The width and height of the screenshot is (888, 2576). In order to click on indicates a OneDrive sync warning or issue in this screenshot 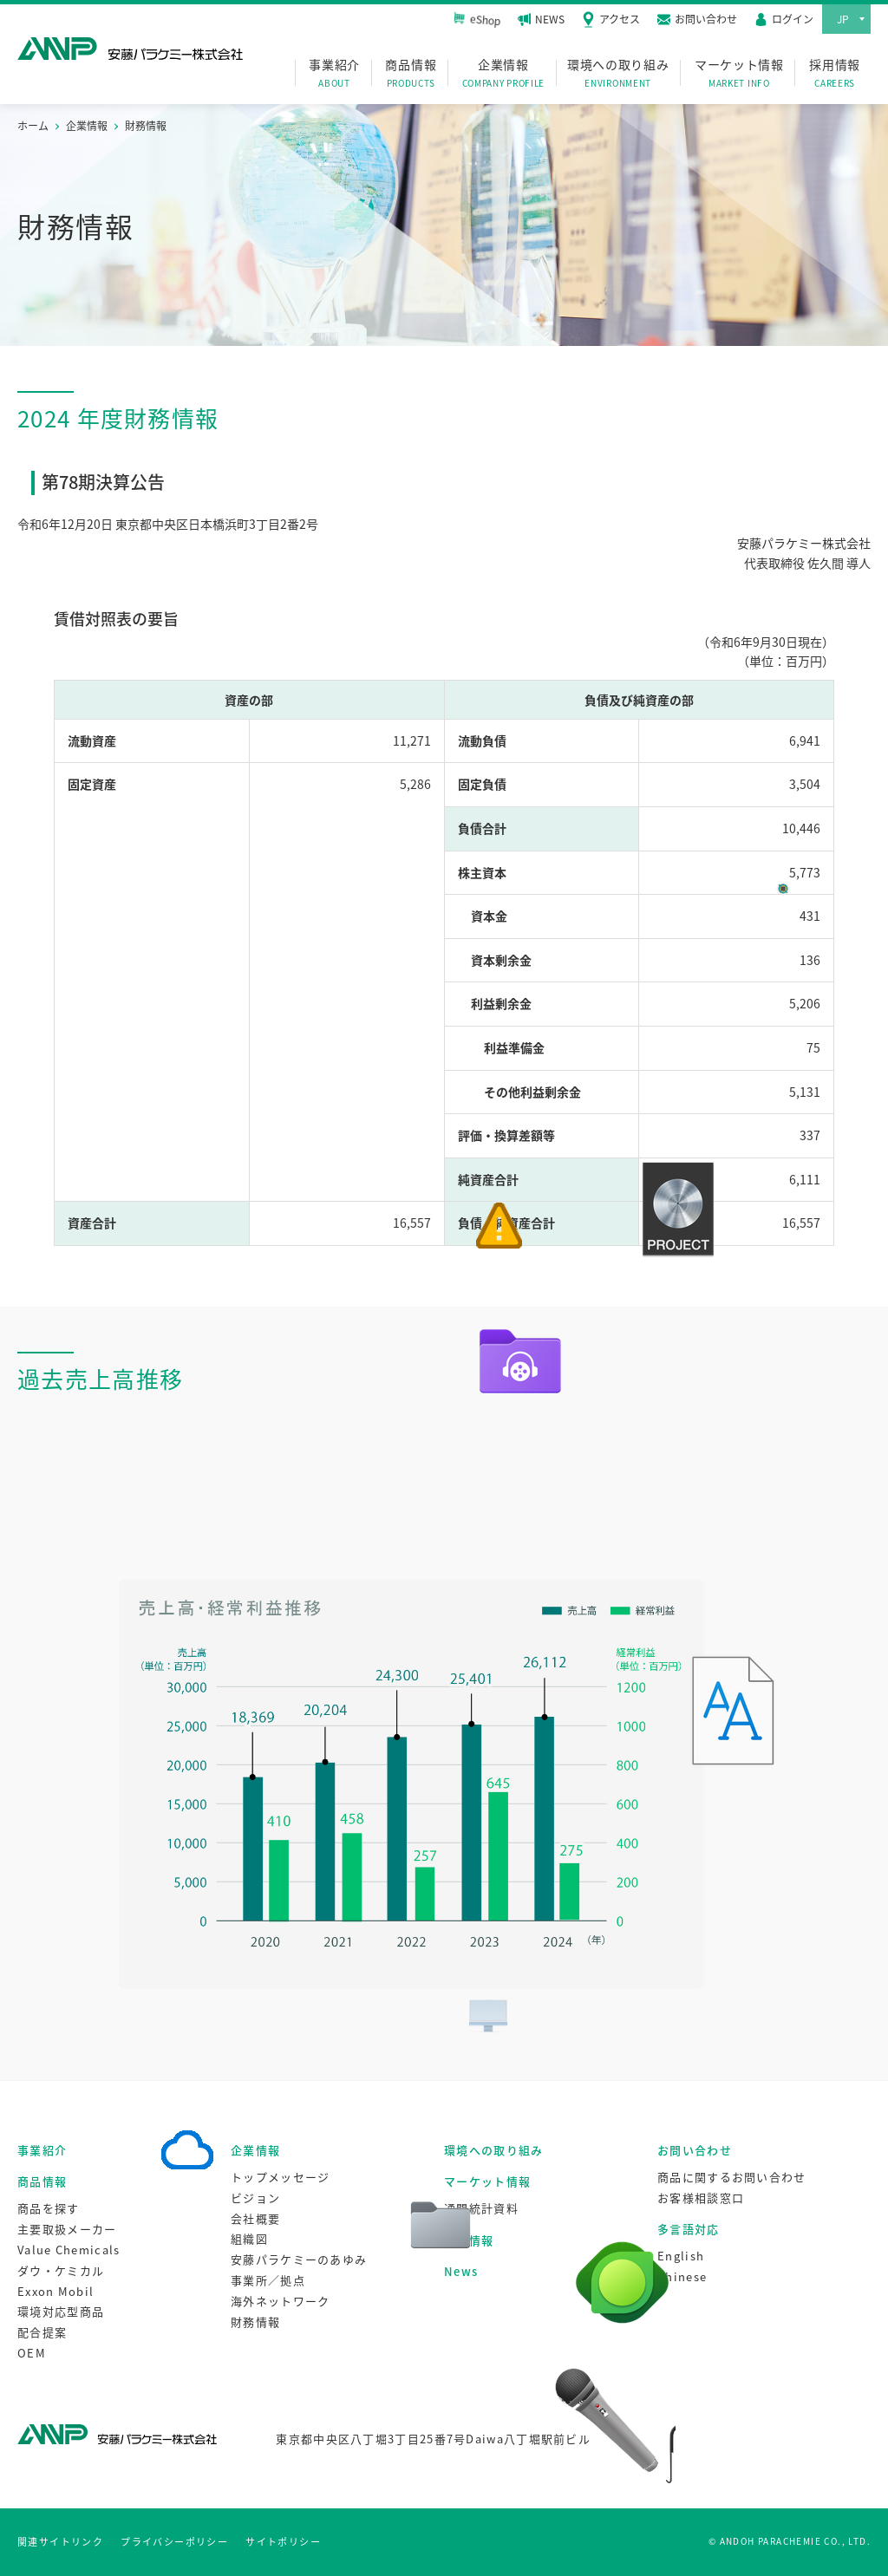, I will do `click(499, 1225)`.